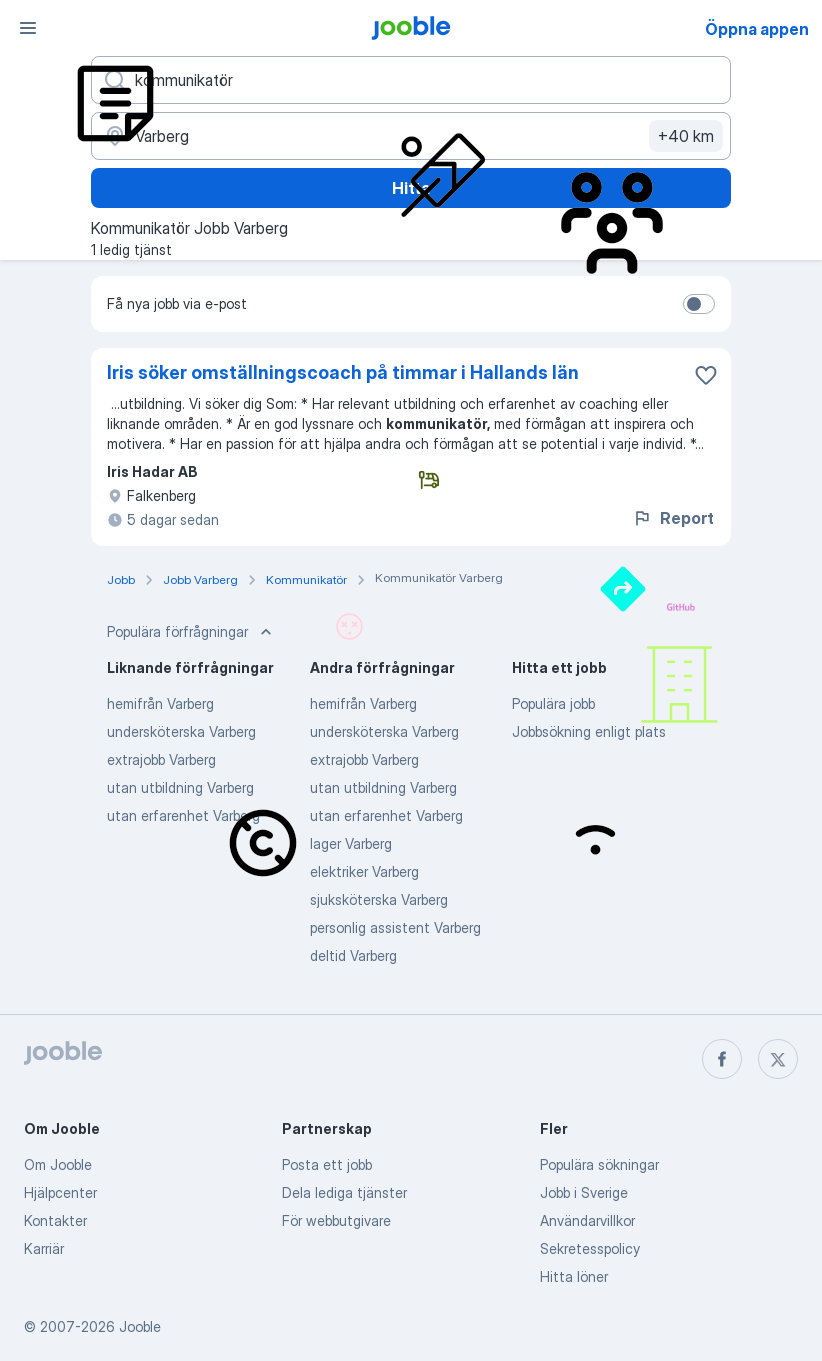 The height and width of the screenshot is (1361, 822). I want to click on indicates content is copyright-free or in the public domain, so click(263, 843).